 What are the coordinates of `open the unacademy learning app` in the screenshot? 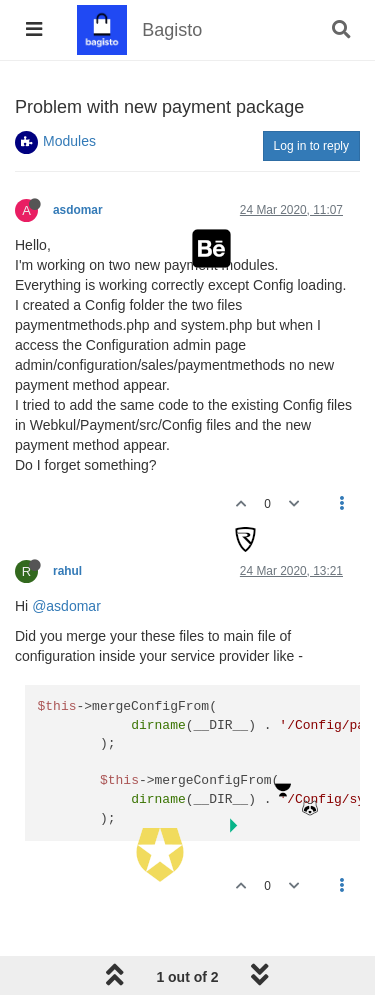 It's located at (283, 790).